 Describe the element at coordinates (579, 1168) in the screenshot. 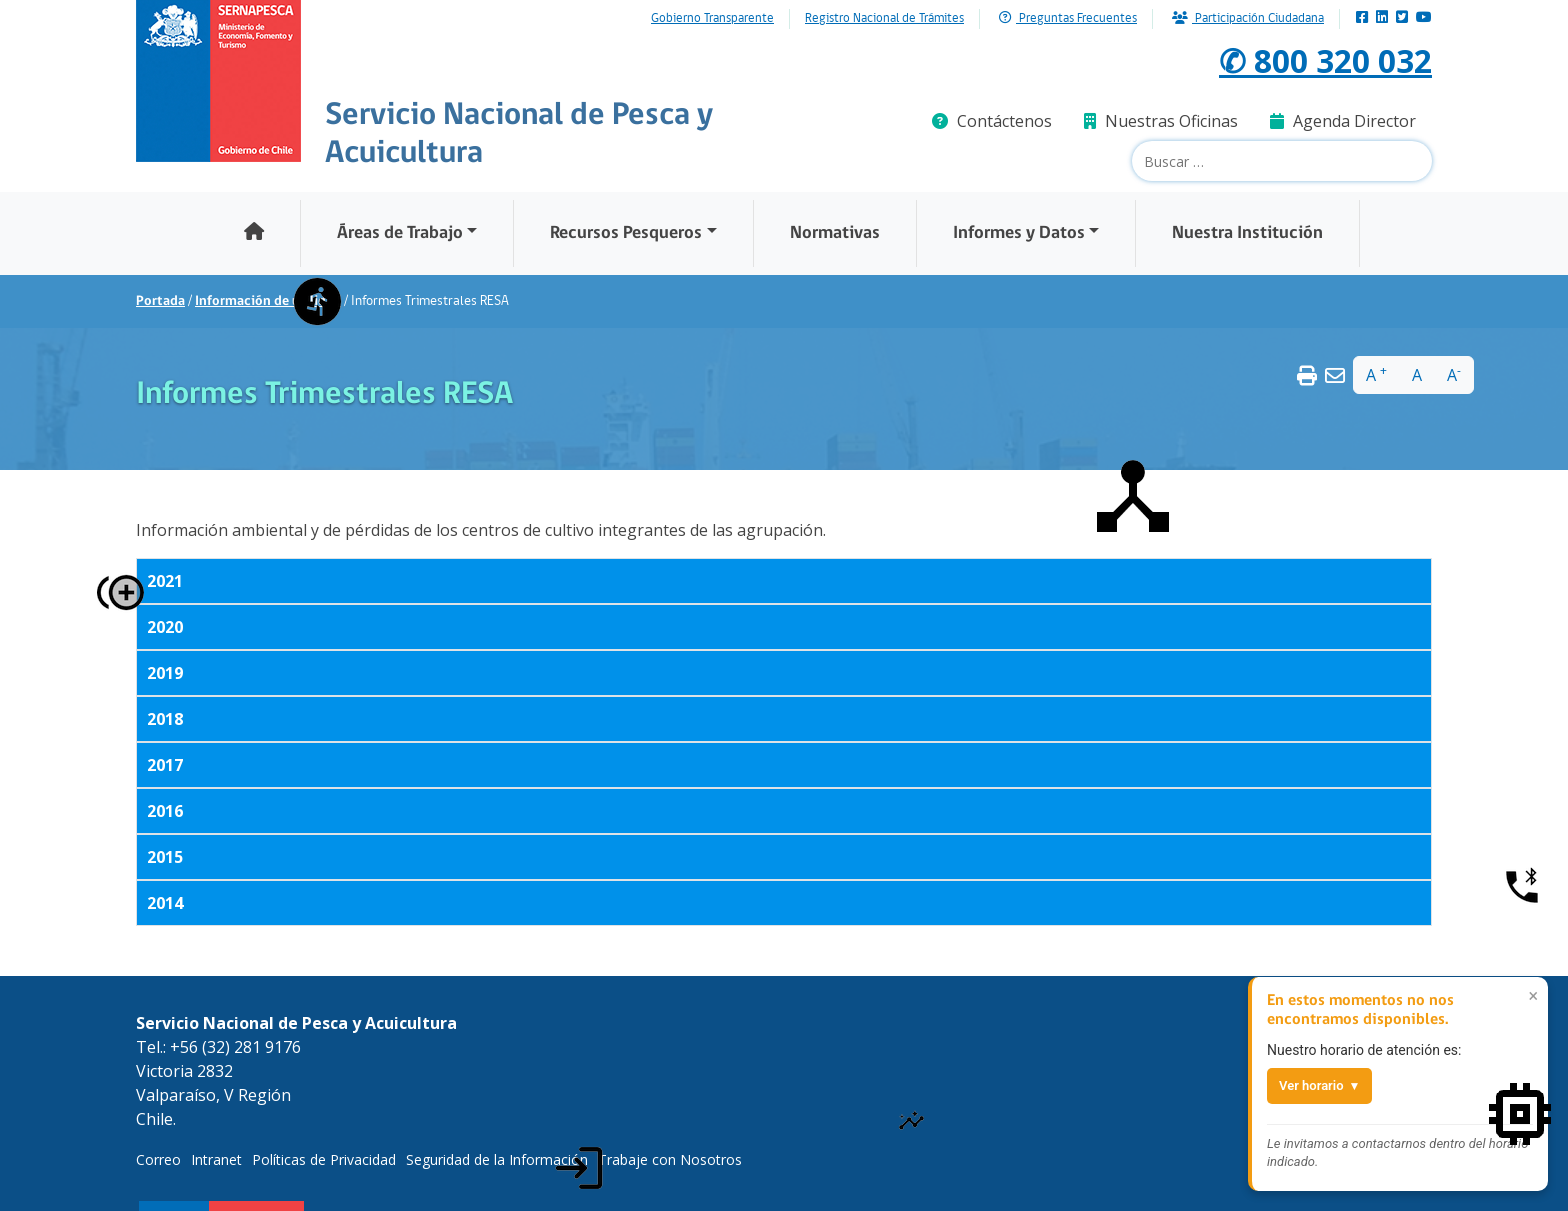

I see `log in to your account` at that location.